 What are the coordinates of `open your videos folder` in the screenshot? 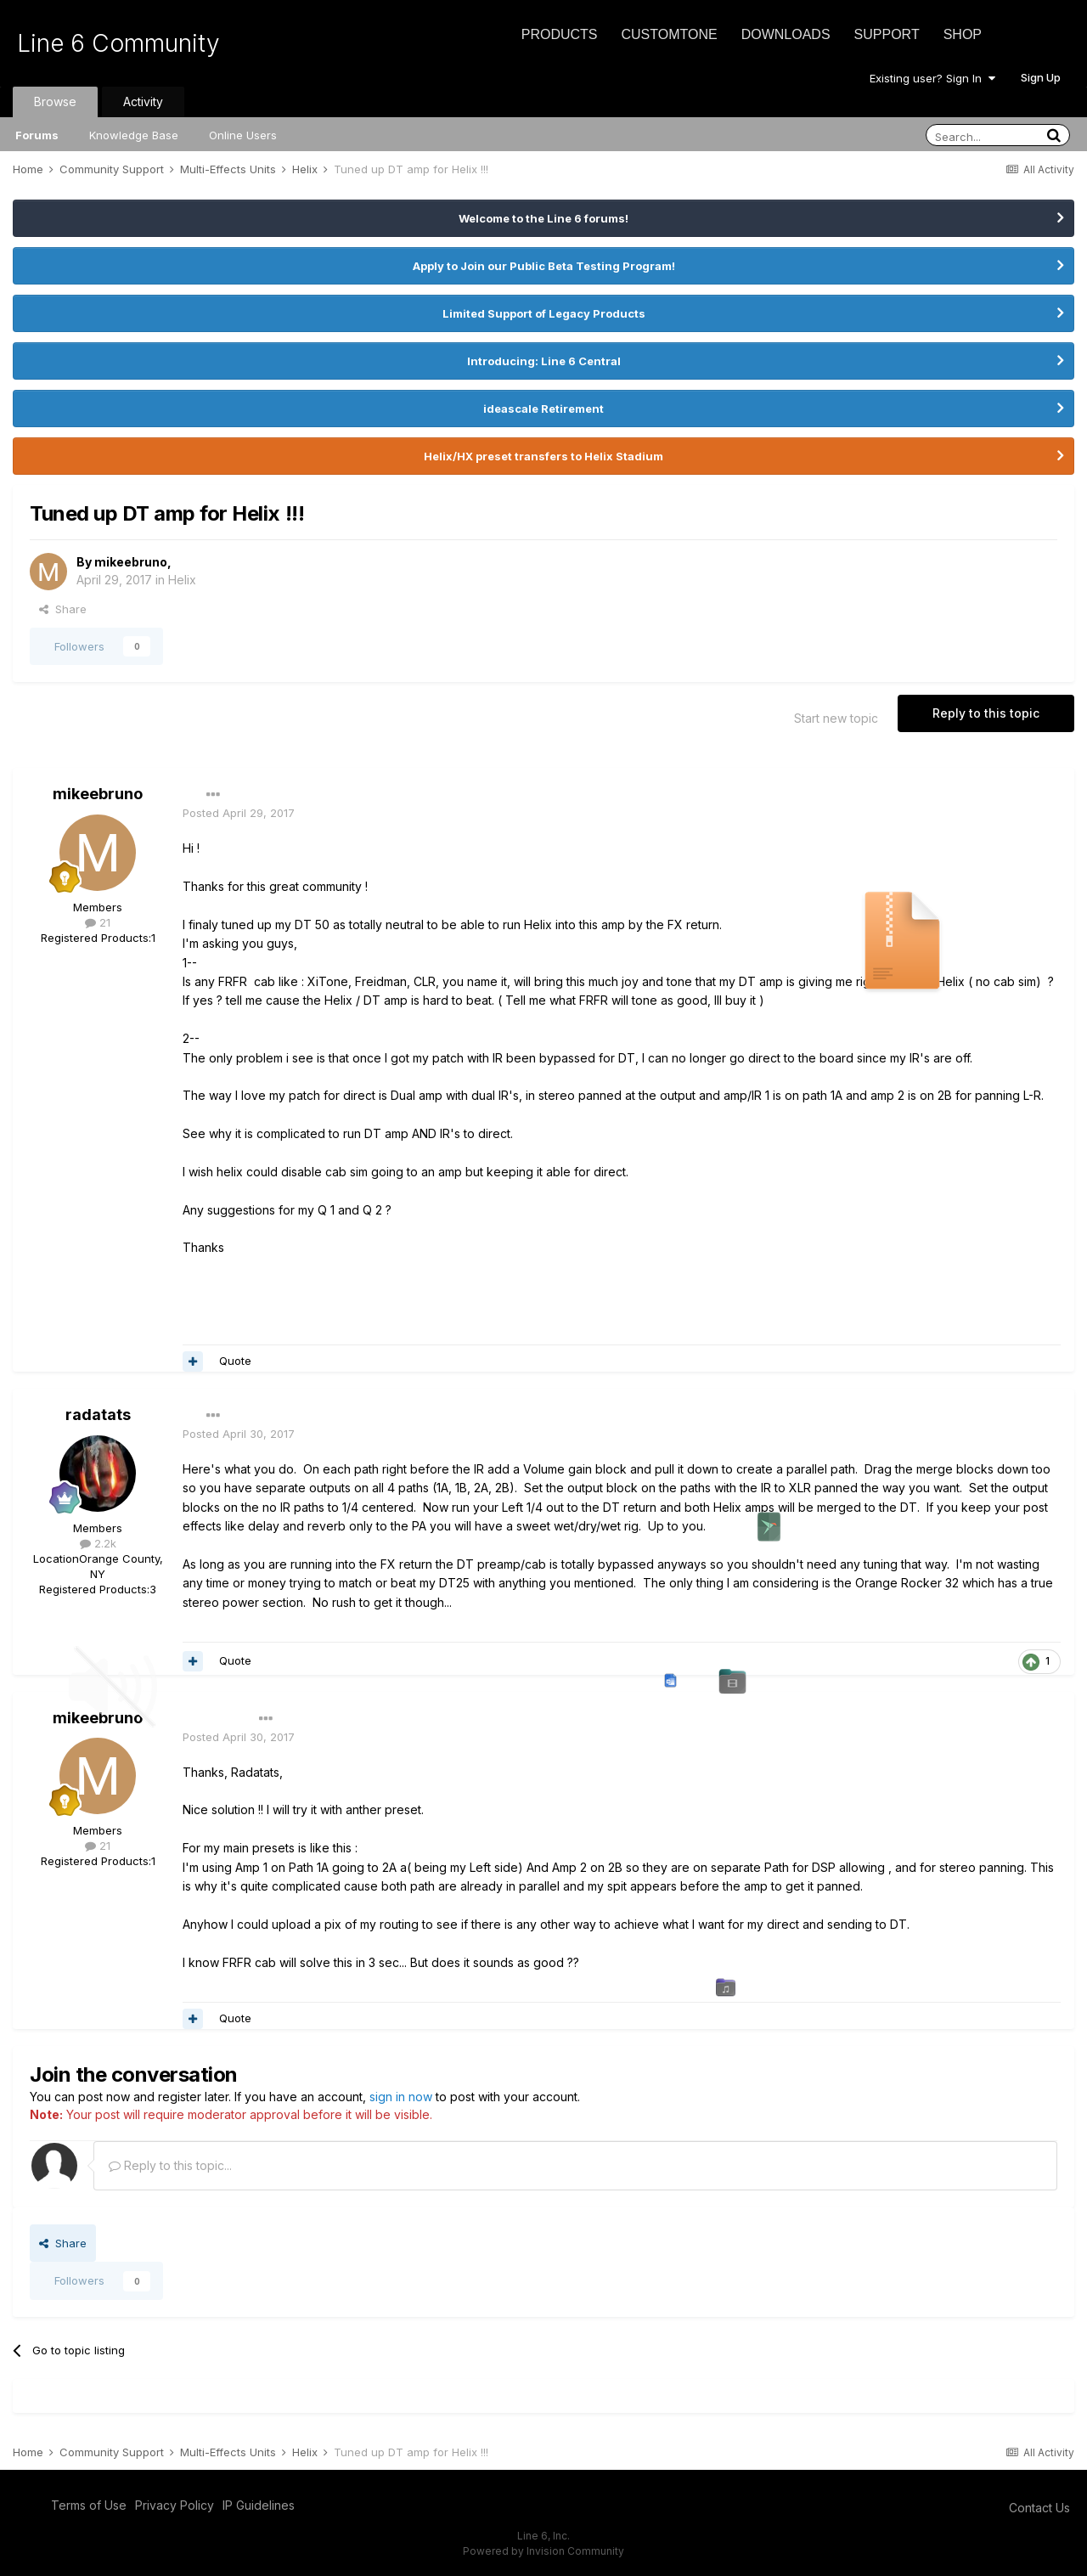 It's located at (732, 1681).